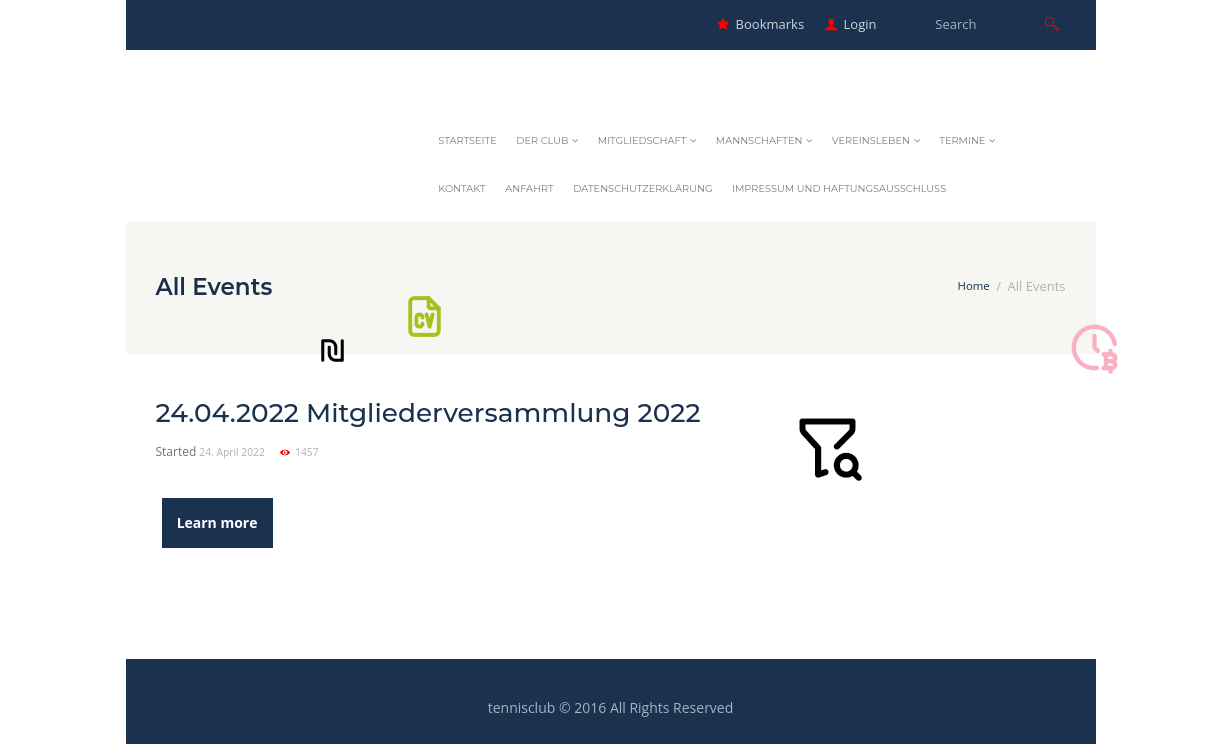  Describe the element at coordinates (332, 350) in the screenshot. I see `view prices in Israeli shekels` at that location.